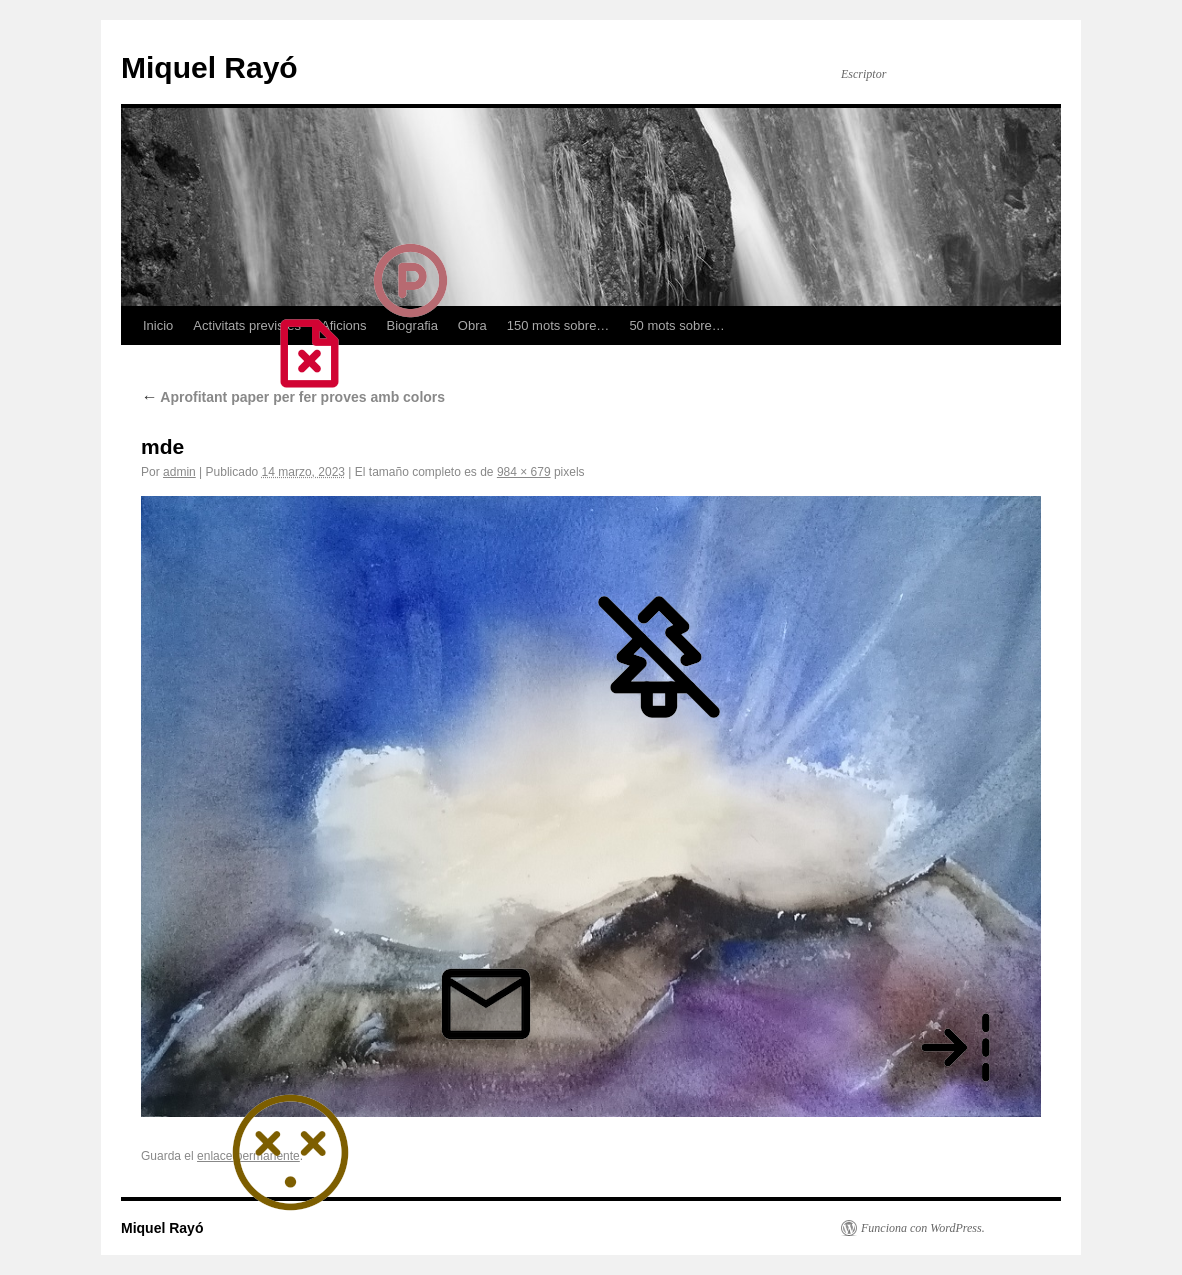  What do you see at coordinates (410, 280) in the screenshot?
I see `indicates parking availability or location` at bounding box center [410, 280].